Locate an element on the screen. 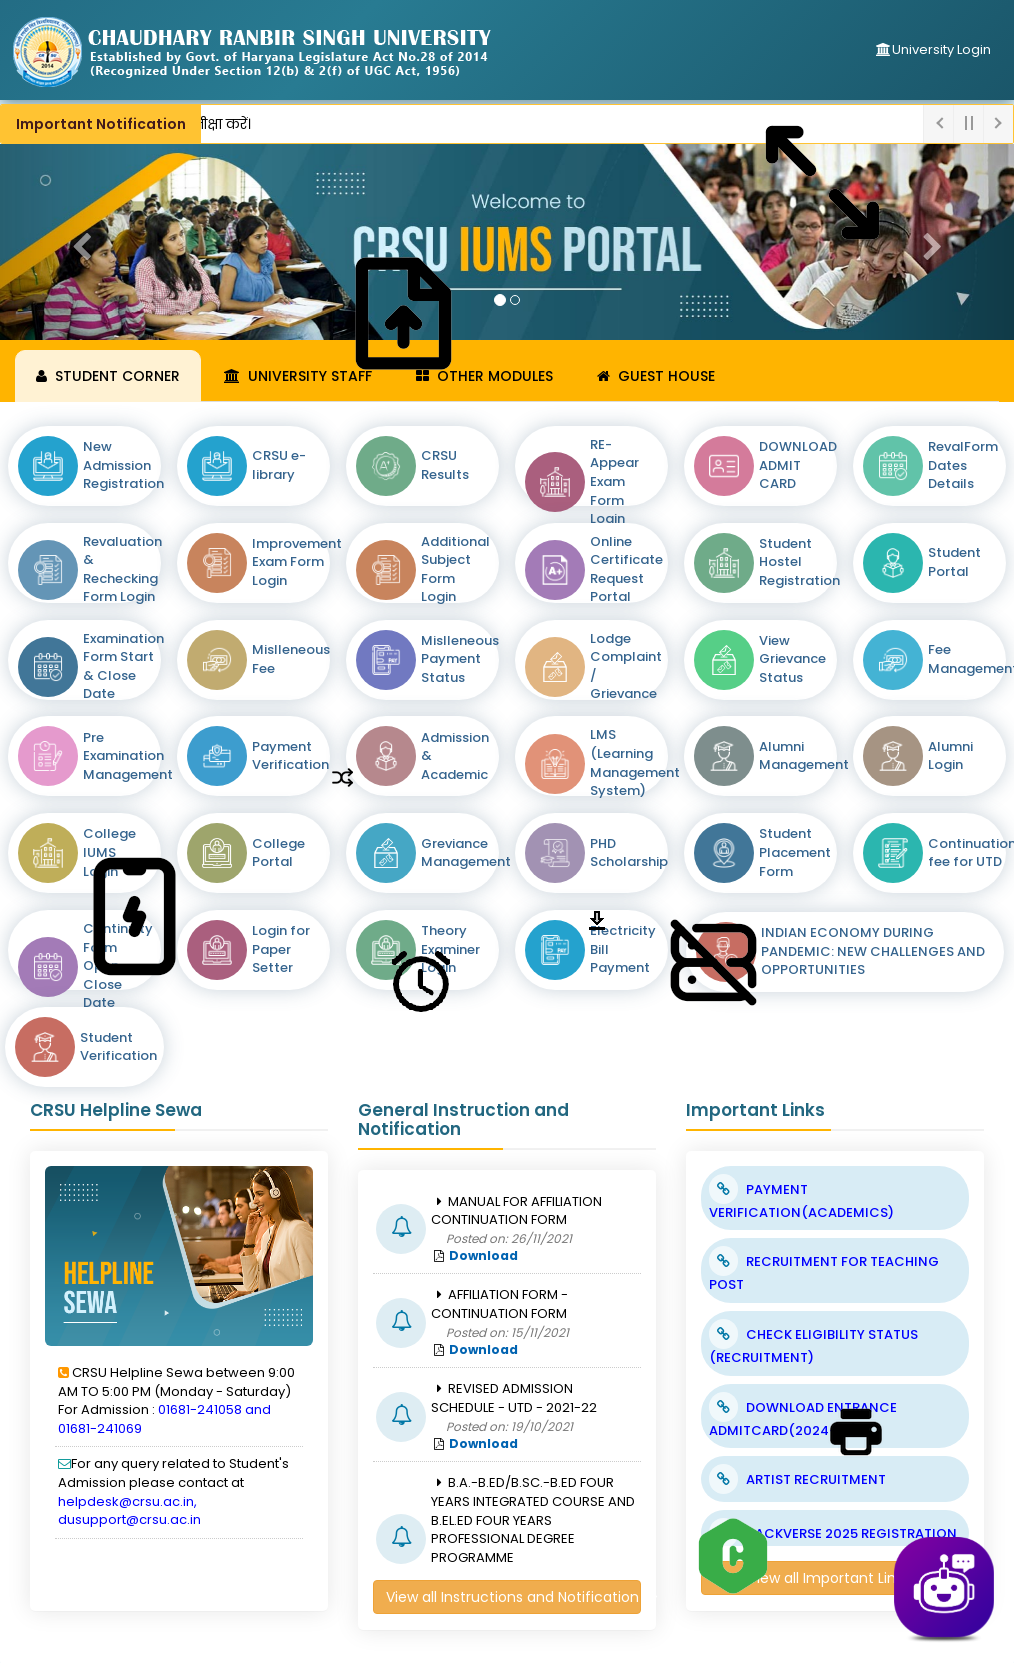 This screenshot has height=1663, width=1014. download a file or document is located at coordinates (597, 921).